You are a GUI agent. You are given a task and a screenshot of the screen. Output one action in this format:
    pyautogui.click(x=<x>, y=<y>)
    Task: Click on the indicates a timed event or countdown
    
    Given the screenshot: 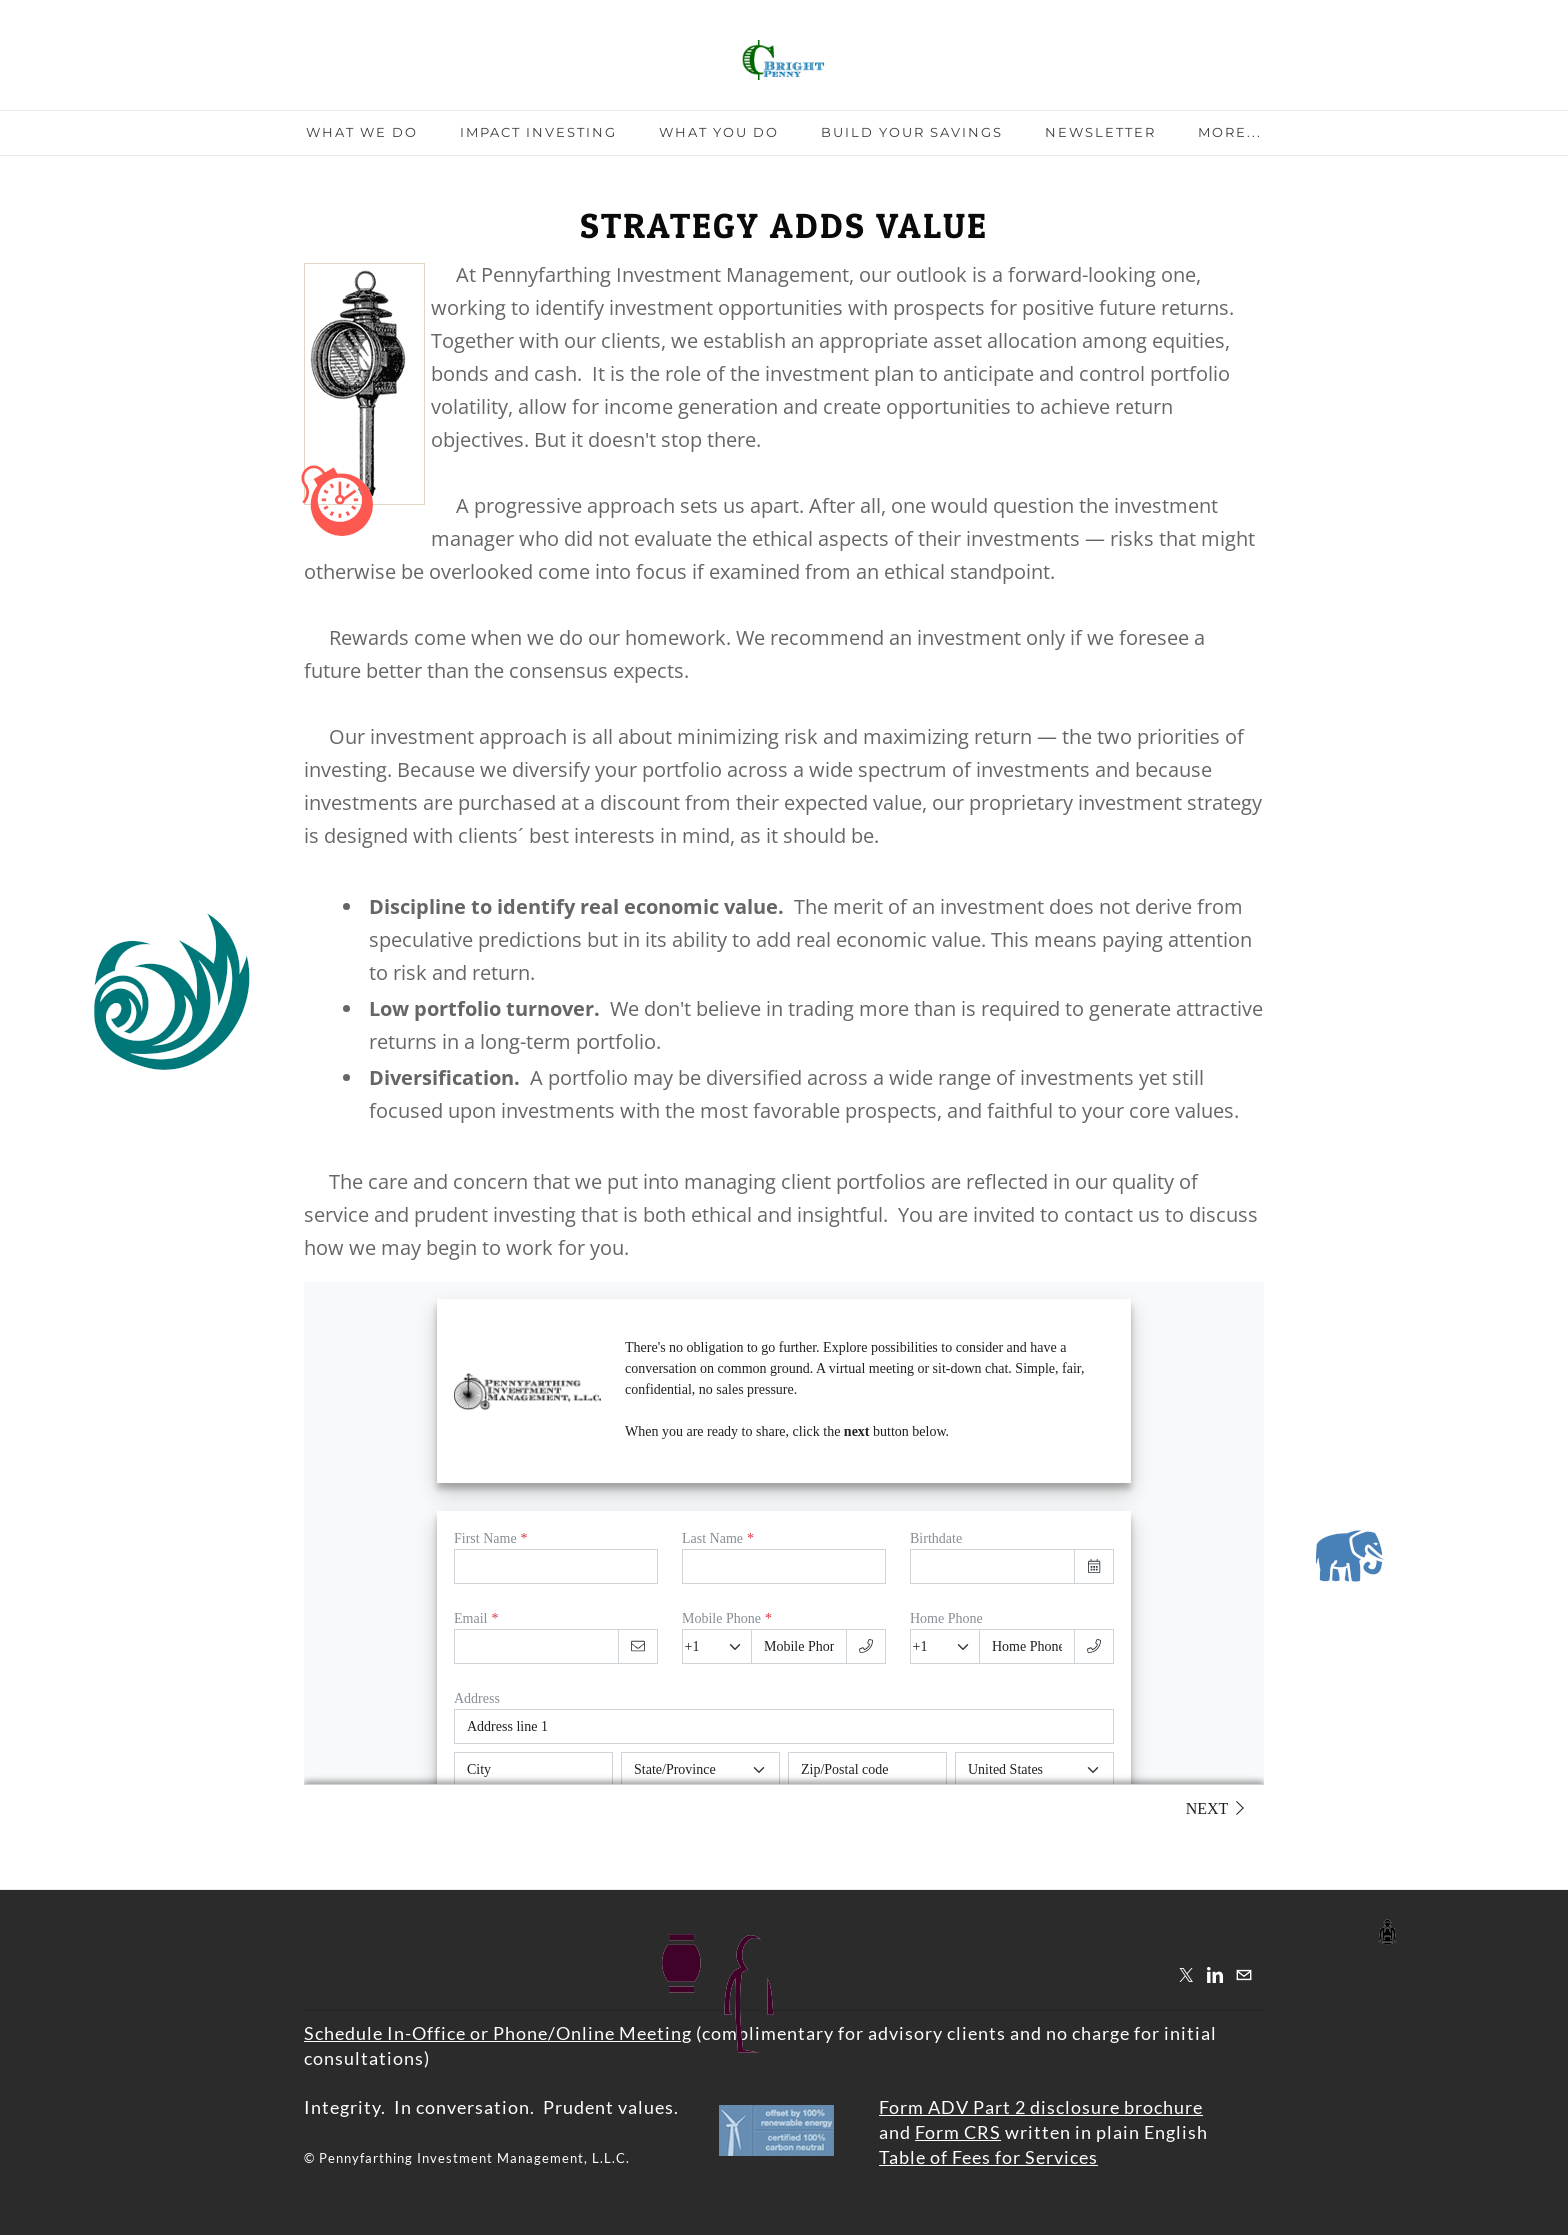 What is the action you would take?
    pyautogui.click(x=337, y=500)
    